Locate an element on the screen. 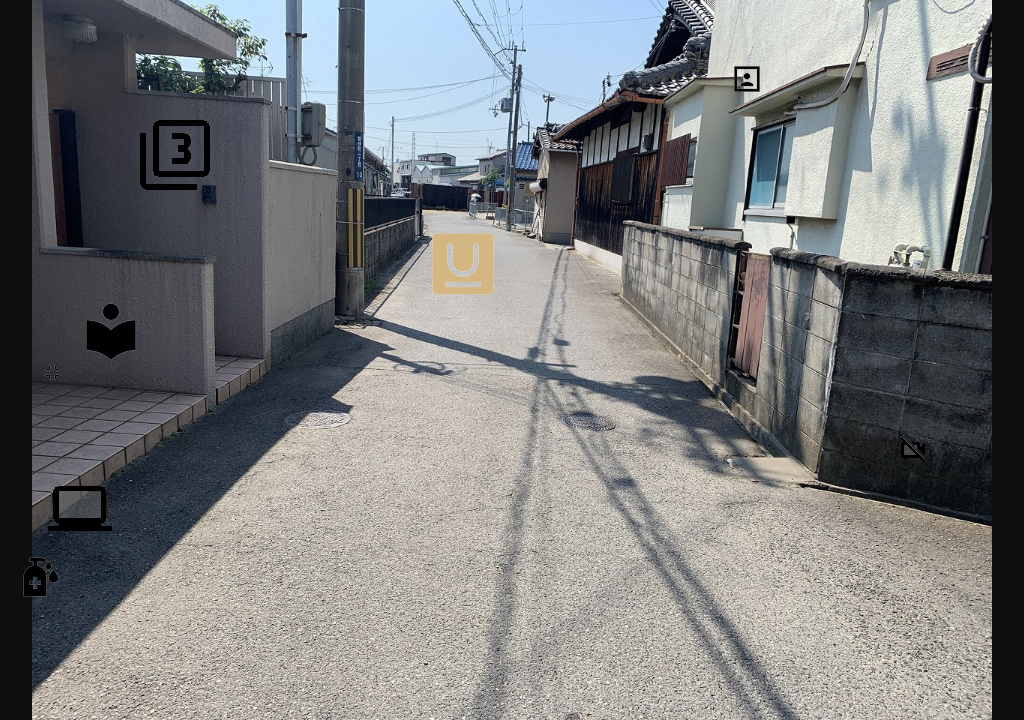  access windows laptop or PC settings is located at coordinates (80, 510).